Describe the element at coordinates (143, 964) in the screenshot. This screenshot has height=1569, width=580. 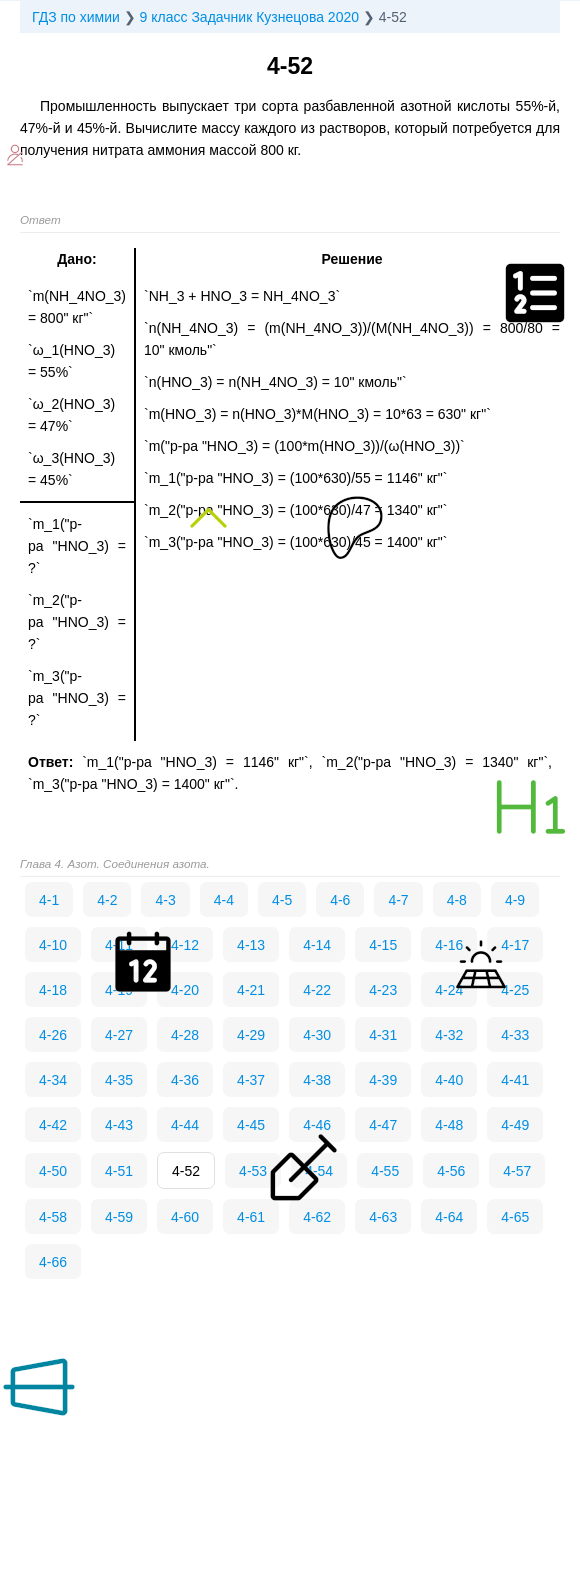
I see `open calendar or date picker` at that location.